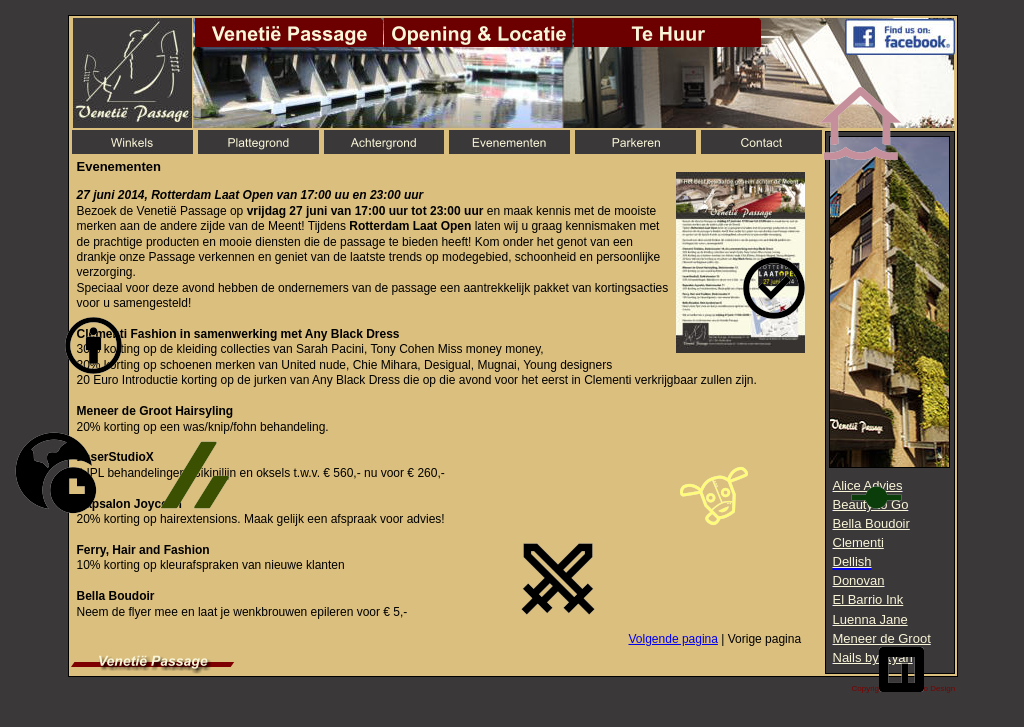  I want to click on indicates a completed or successful action, so click(774, 288).